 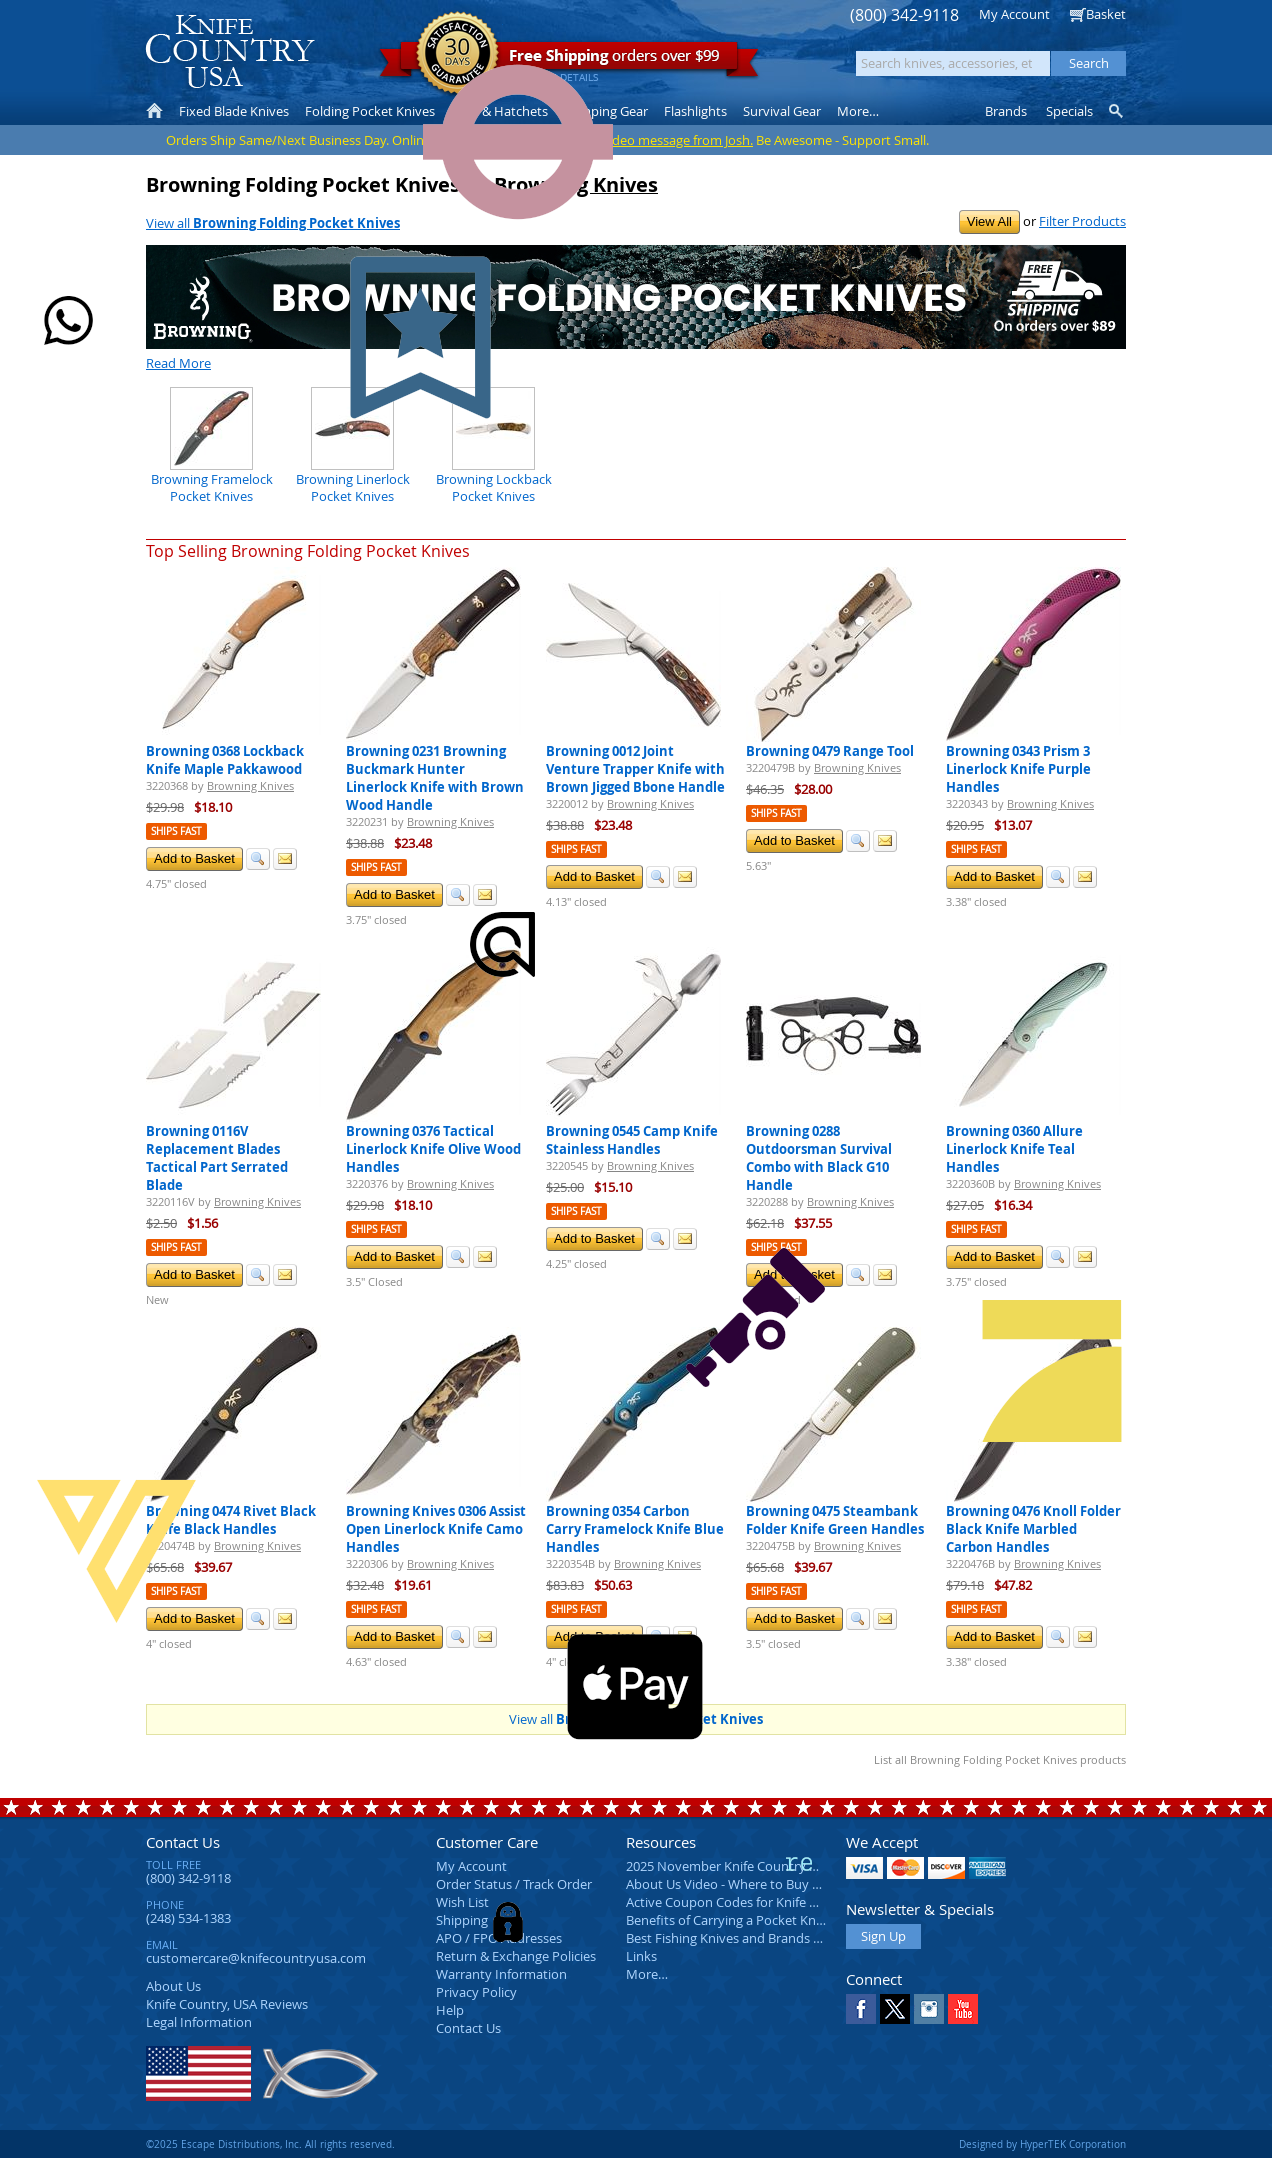 What do you see at coordinates (502, 944) in the screenshot?
I see `search powered by Algolia` at bounding box center [502, 944].